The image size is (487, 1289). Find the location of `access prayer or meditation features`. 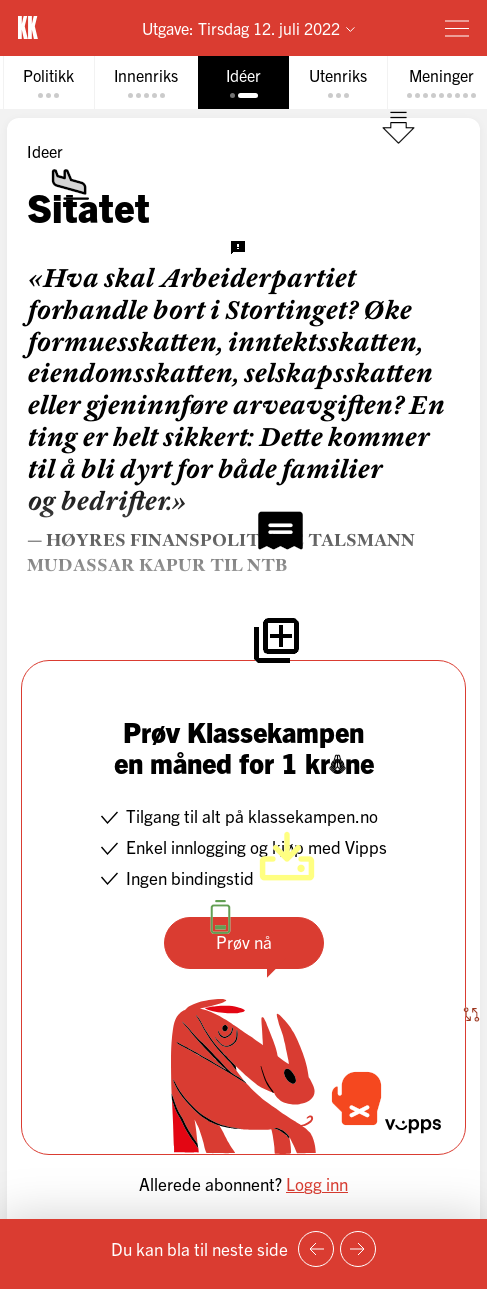

access prayer or meditation features is located at coordinates (337, 763).